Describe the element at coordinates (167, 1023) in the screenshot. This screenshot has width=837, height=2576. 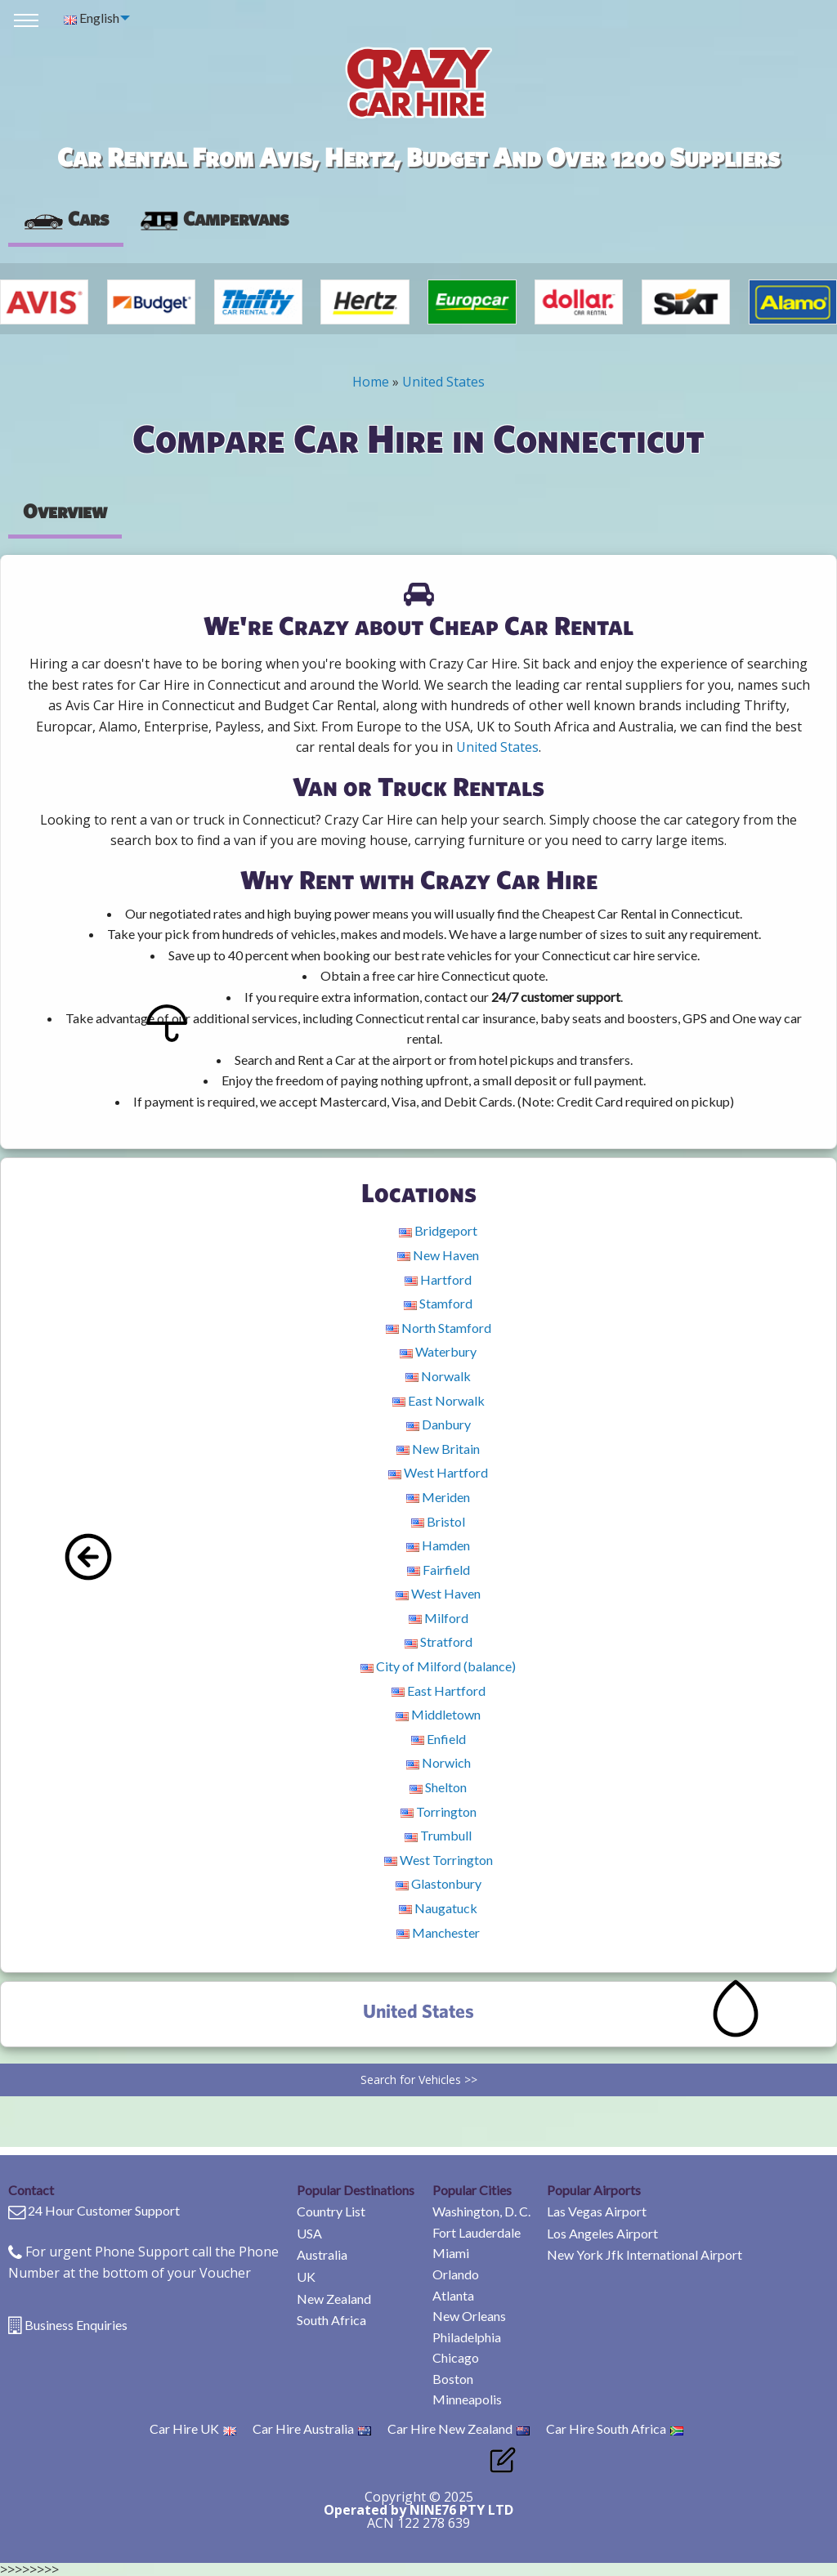
I see `view weather protection or rain forecast` at that location.